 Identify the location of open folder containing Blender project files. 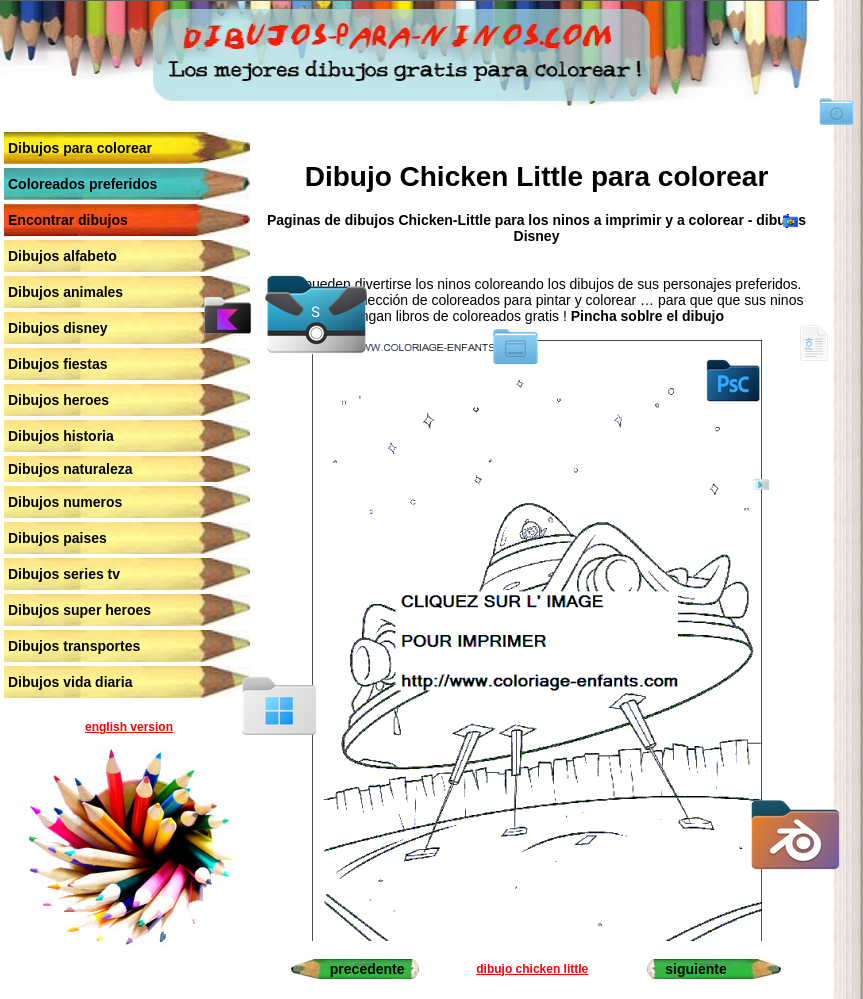
(795, 837).